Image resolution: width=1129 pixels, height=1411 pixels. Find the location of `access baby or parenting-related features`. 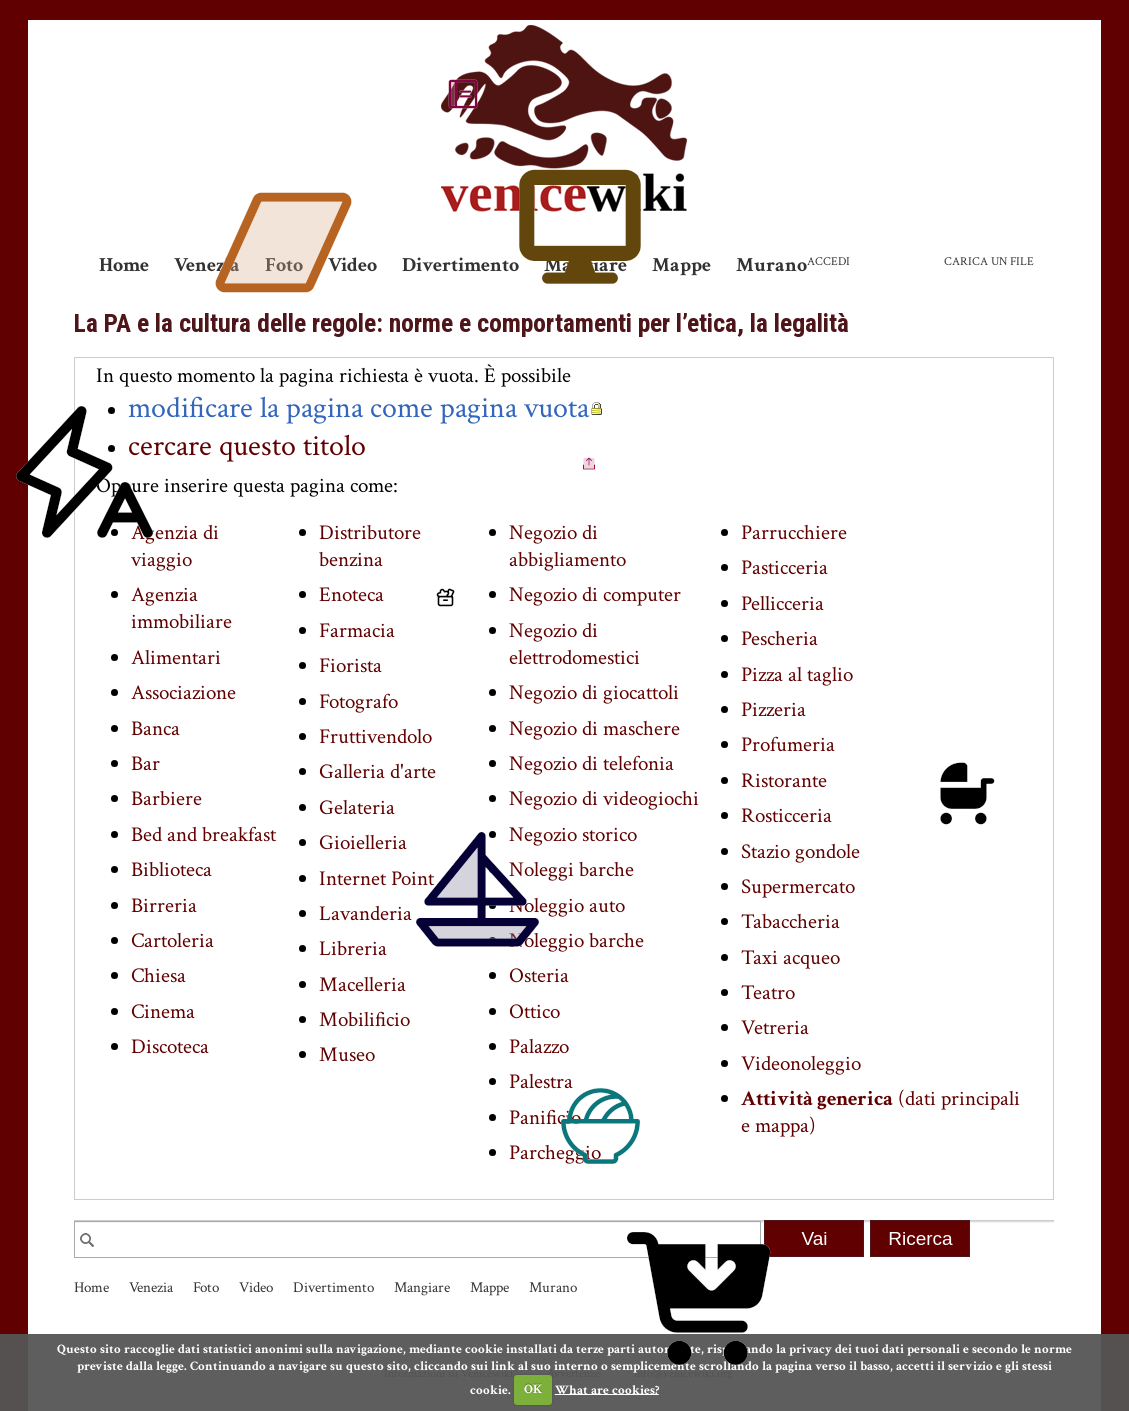

access baby or parenting-related features is located at coordinates (963, 793).